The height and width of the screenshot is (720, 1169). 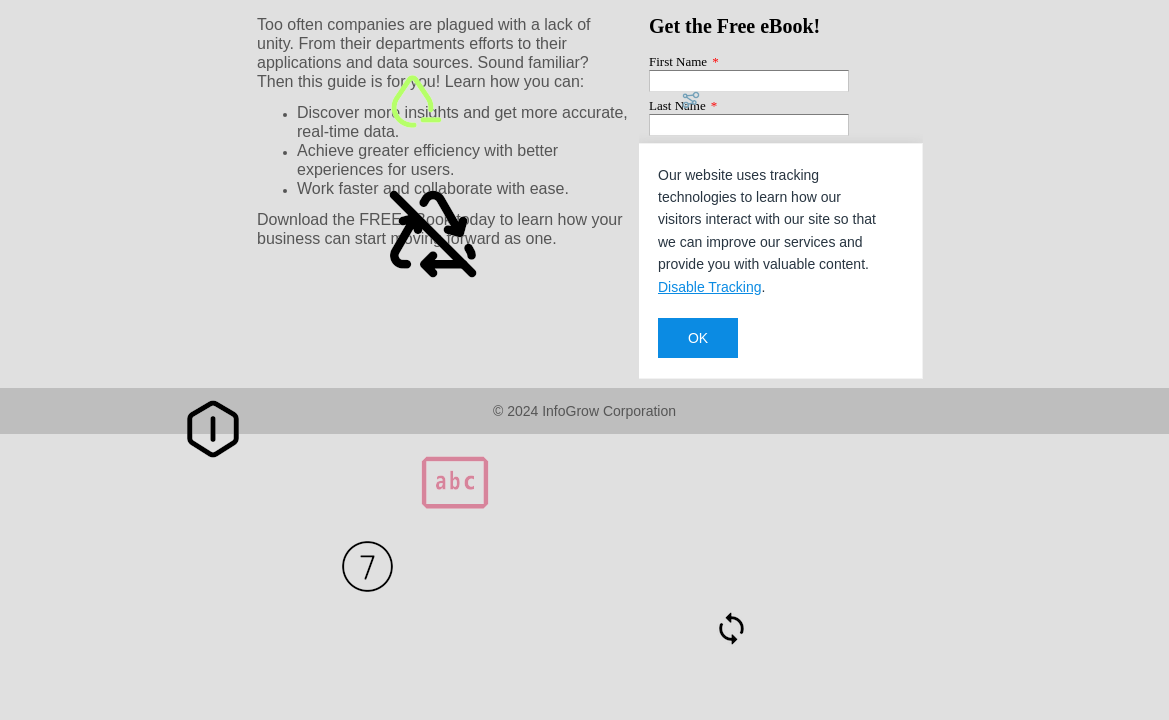 I want to click on sync data across devices, so click(x=731, y=628).